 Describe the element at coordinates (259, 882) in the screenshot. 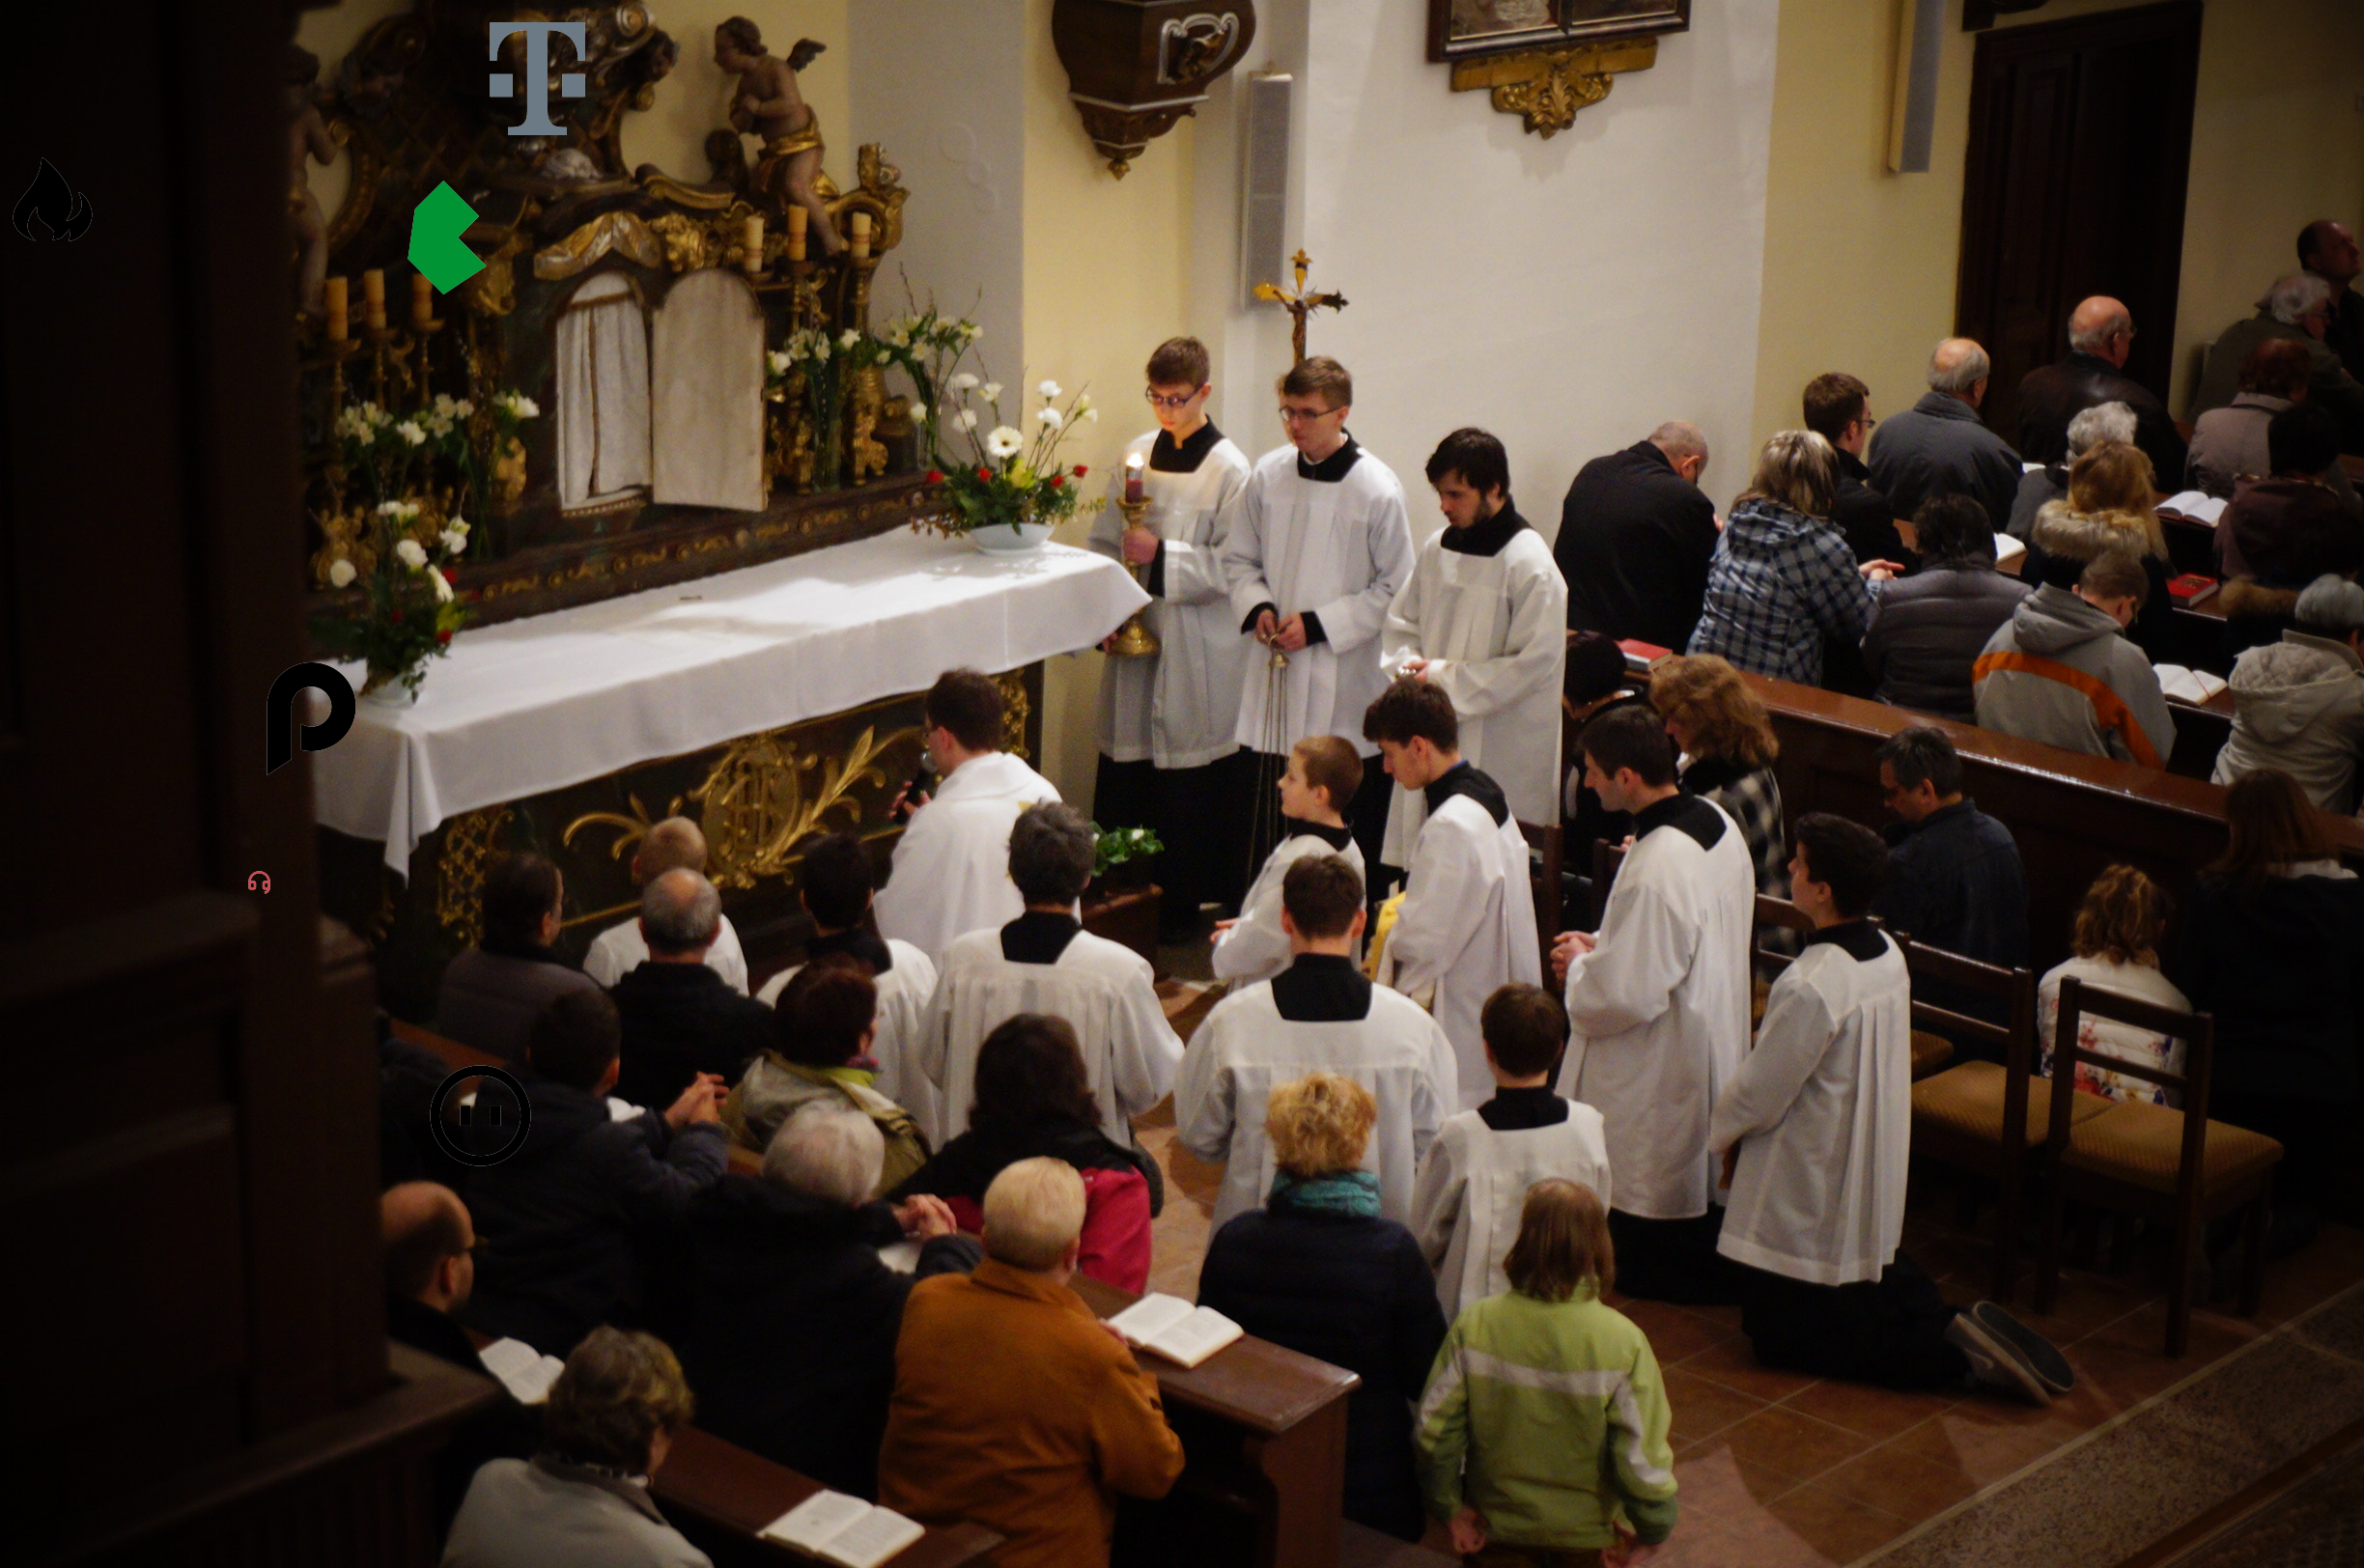

I see `contact customer support` at that location.